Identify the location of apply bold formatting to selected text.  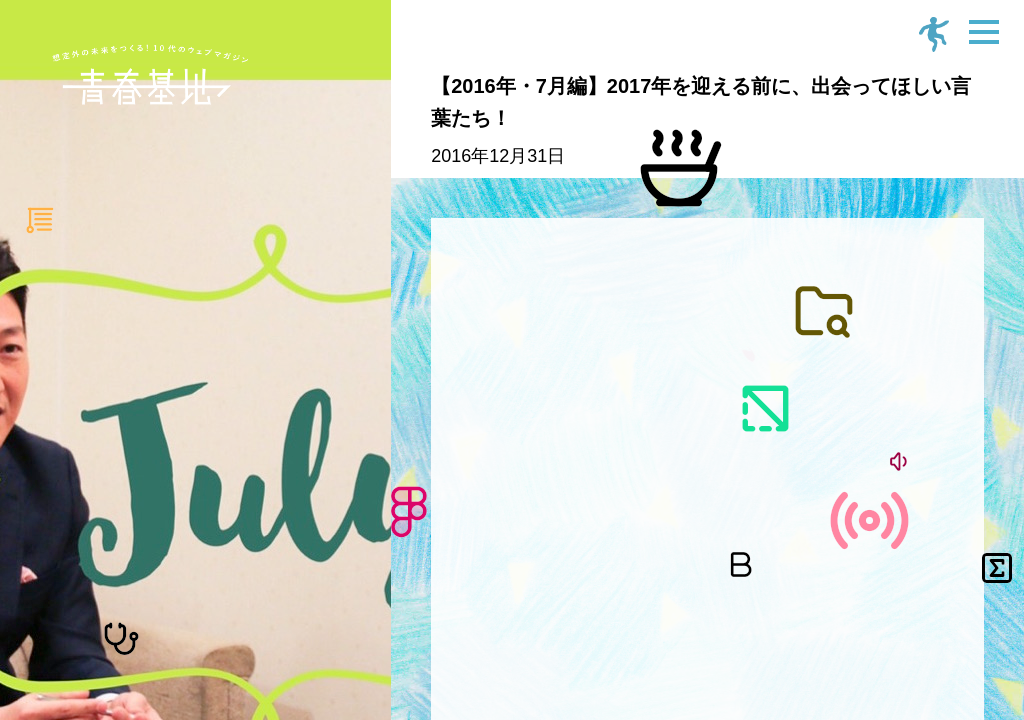
(740, 564).